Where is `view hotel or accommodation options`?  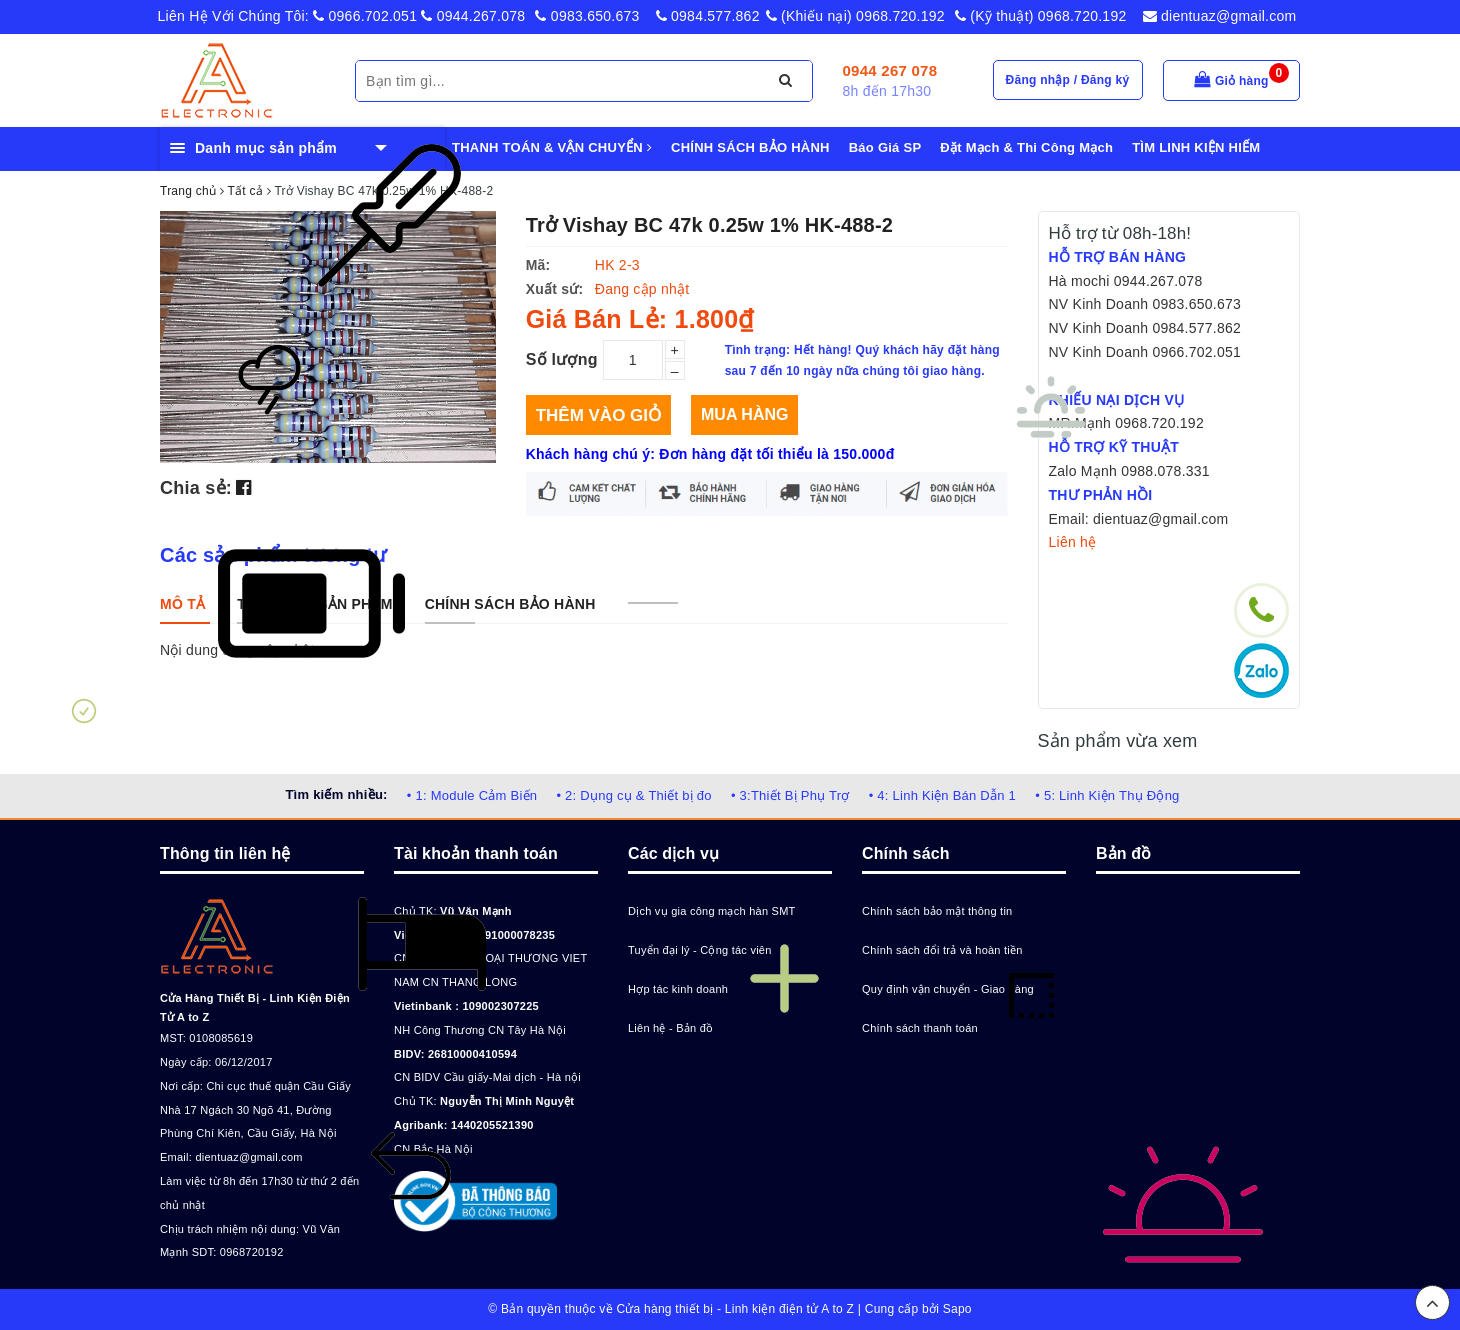
view hotel or accommodation options is located at coordinates (418, 944).